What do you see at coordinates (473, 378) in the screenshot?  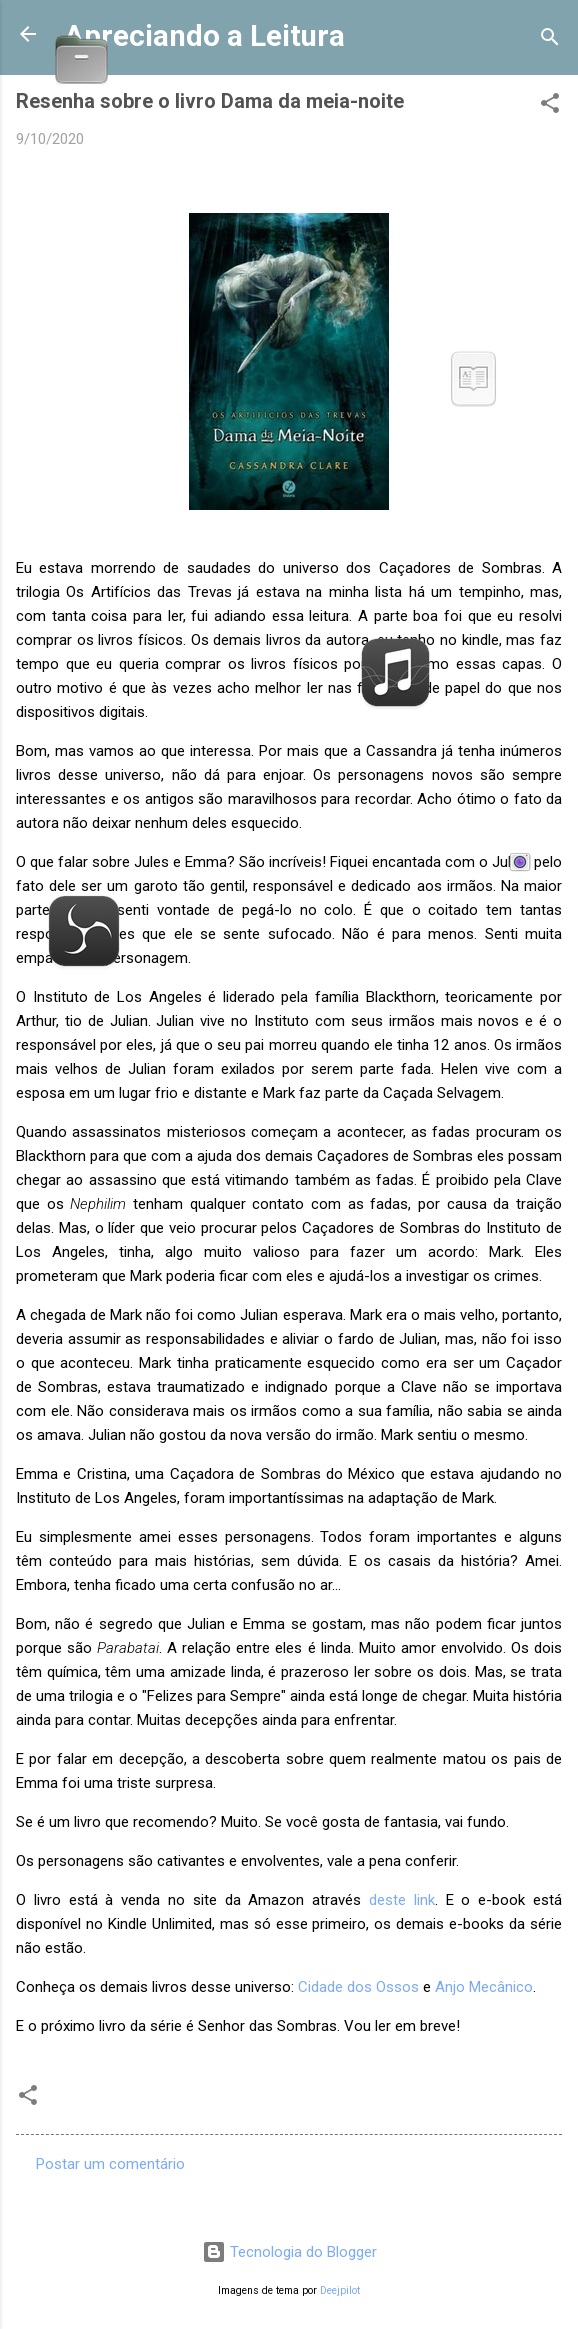 I see `open a mobipocket ebook file` at bounding box center [473, 378].